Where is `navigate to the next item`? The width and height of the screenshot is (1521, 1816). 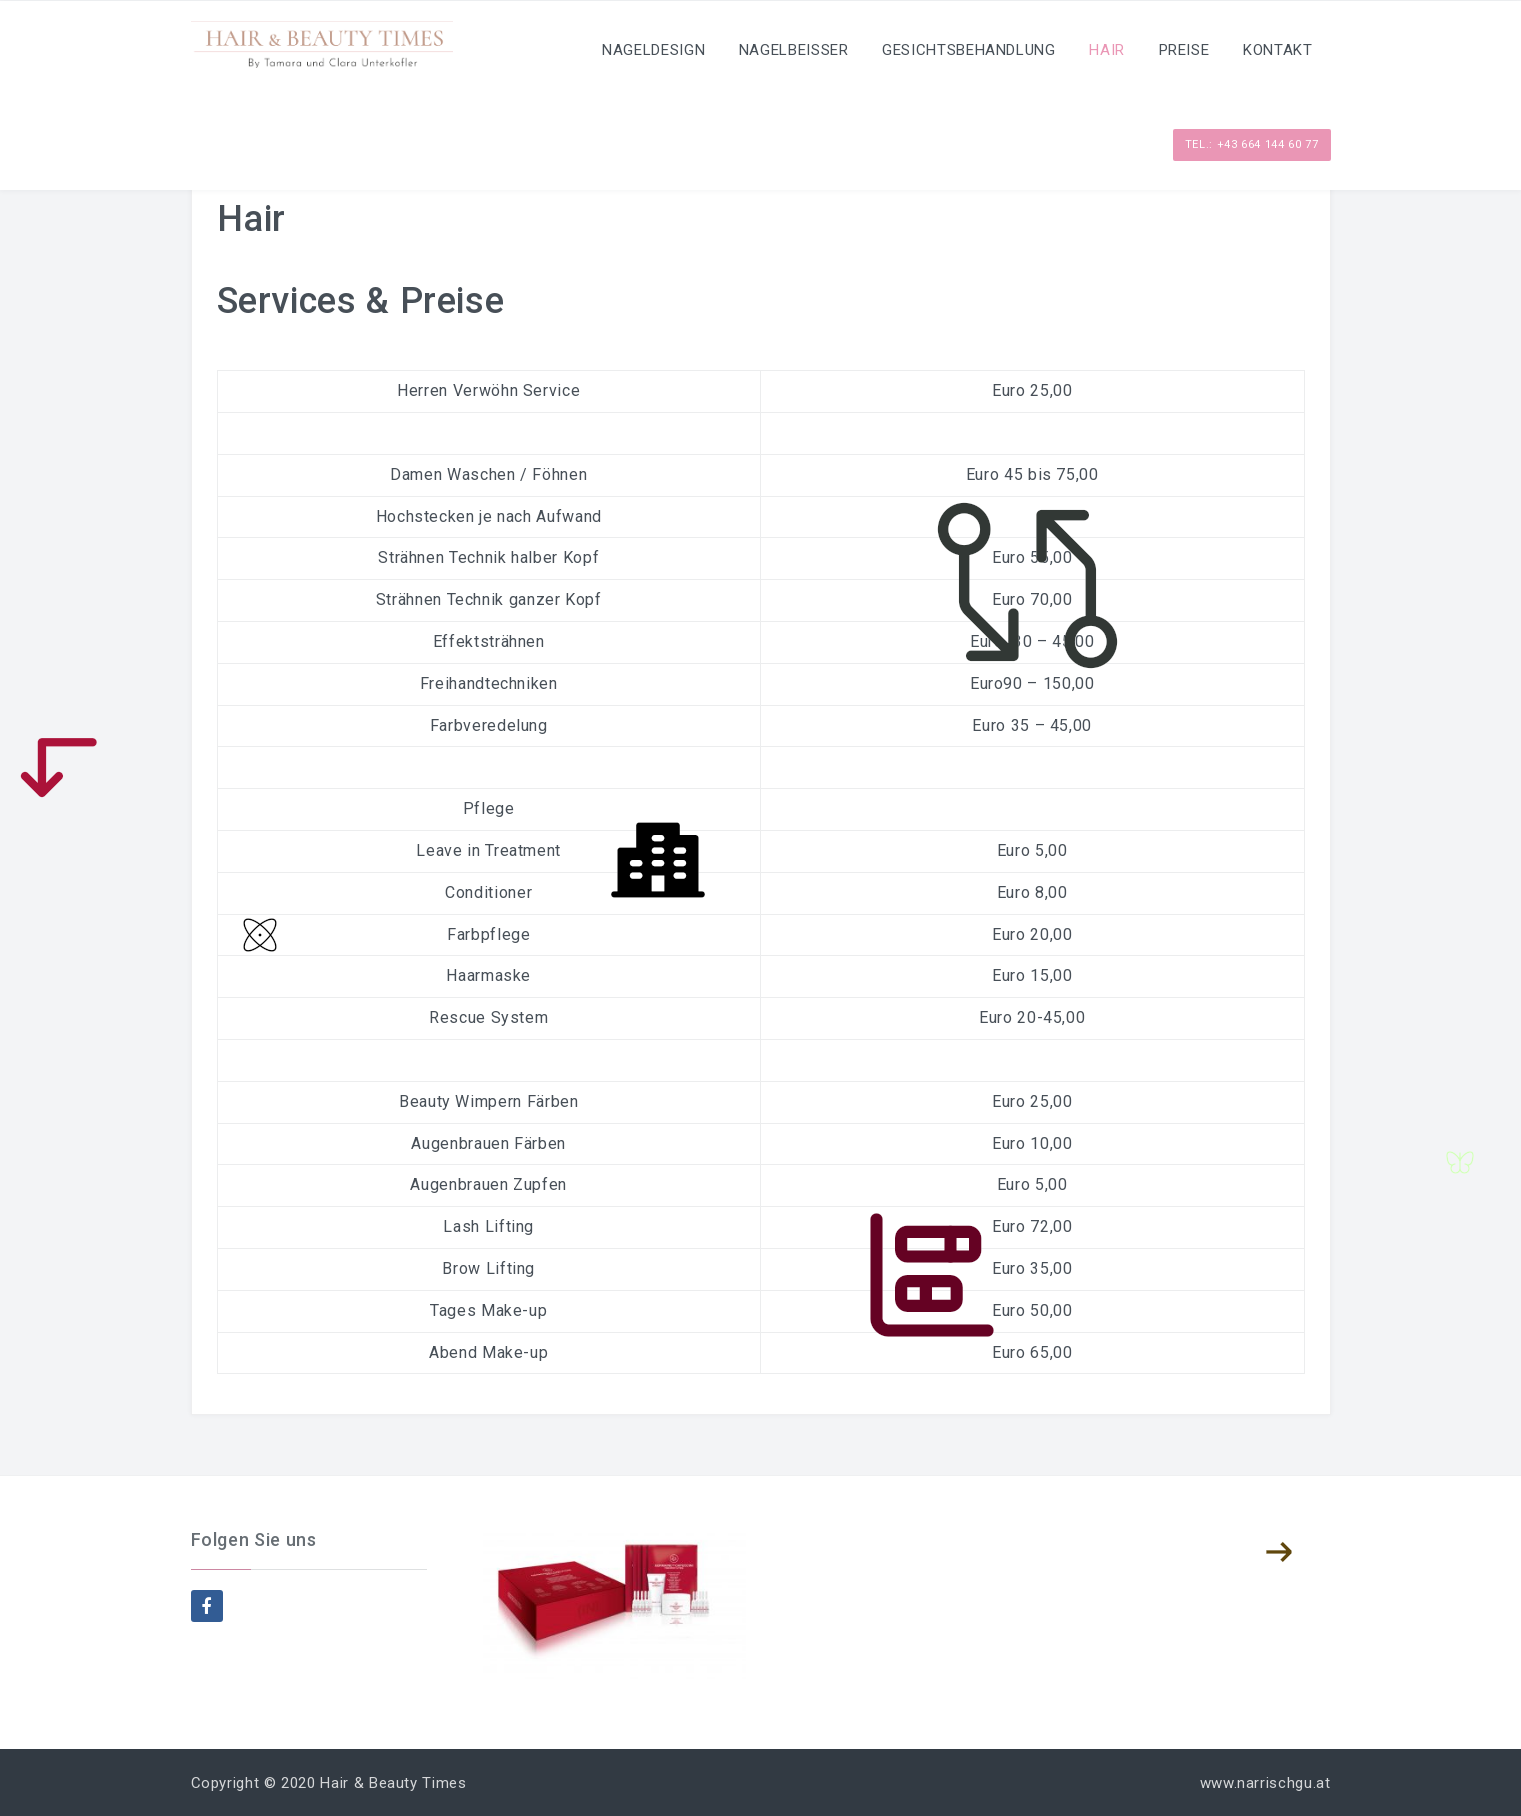
navigate to the next item is located at coordinates (1280, 1552).